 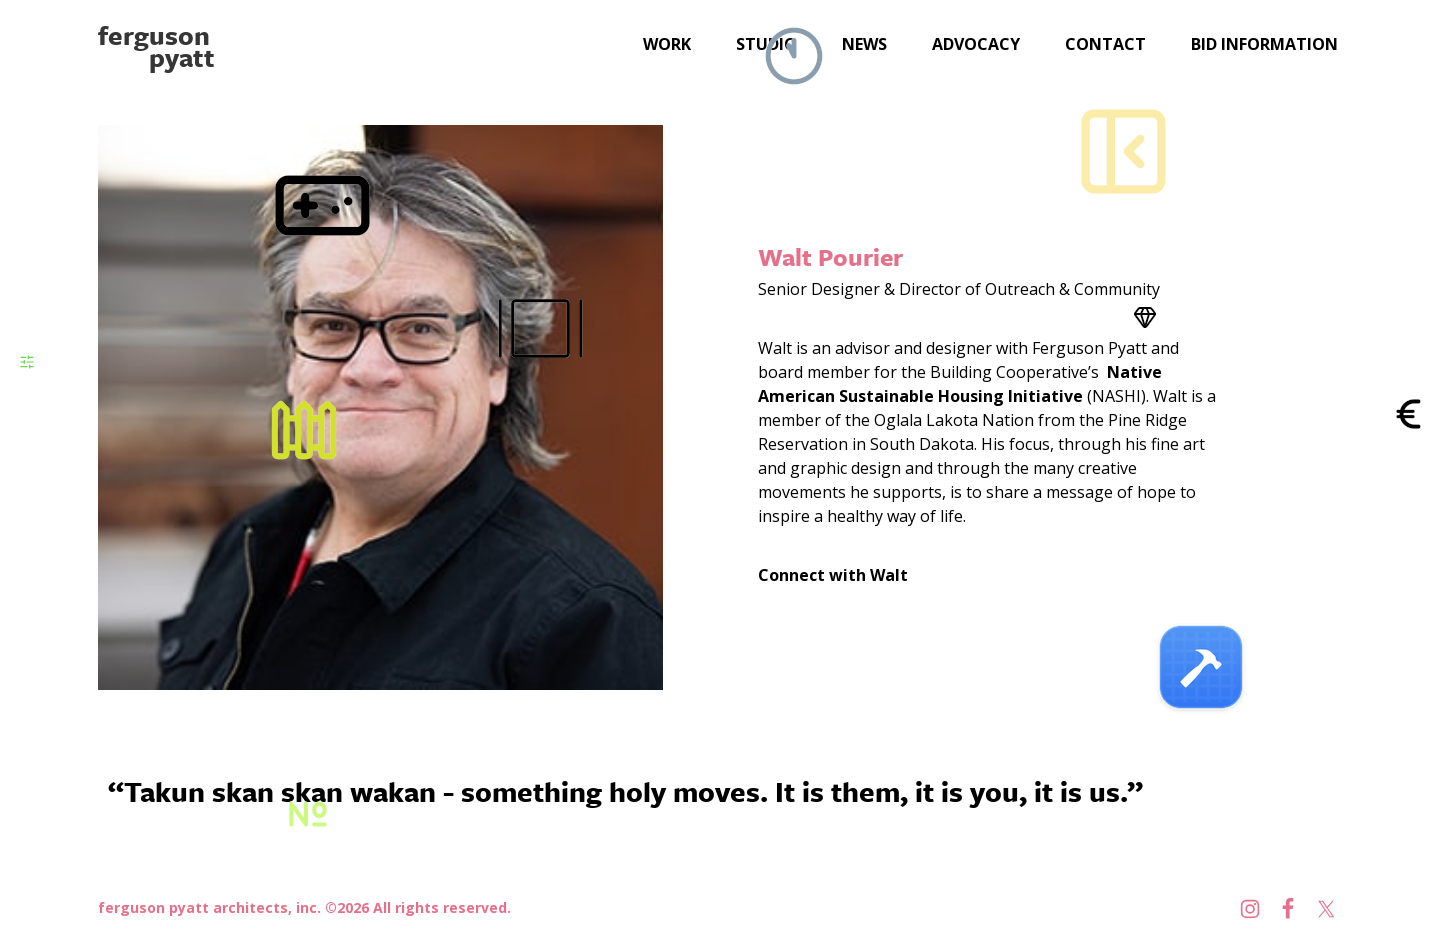 What do you see at coordinates (1123, 151) in the screenshot?
I see `collapse the left sidebar panel` at bounding box center [1123, 151].